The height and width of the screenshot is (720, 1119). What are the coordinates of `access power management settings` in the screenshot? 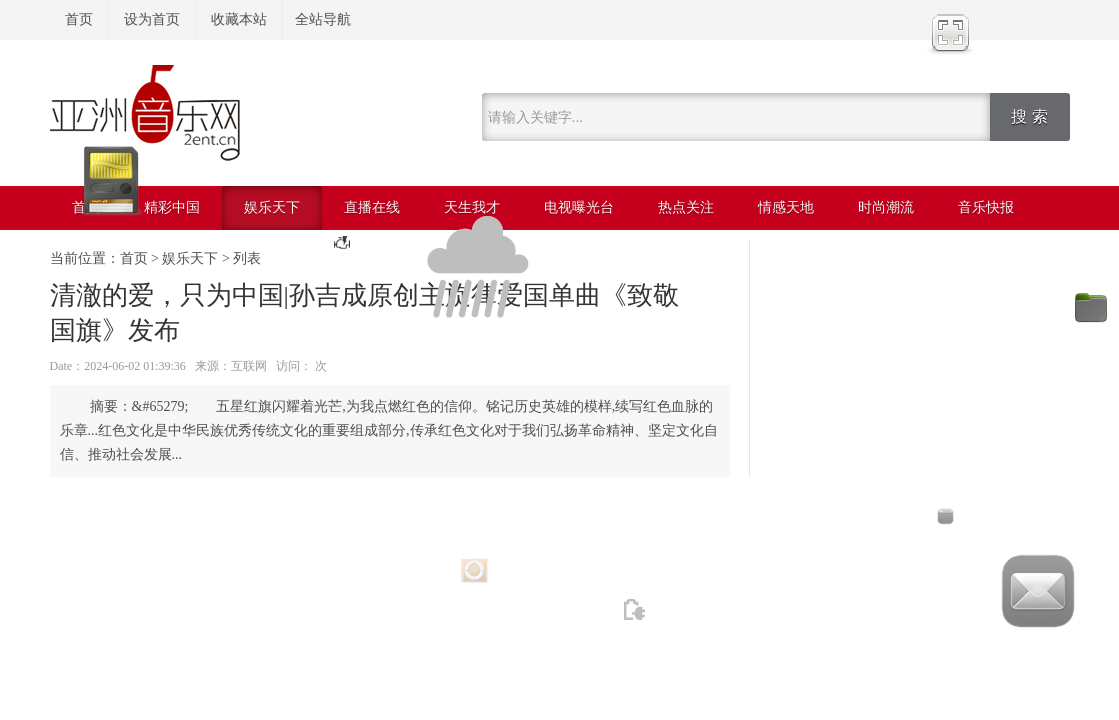 It's located at (634, 609).